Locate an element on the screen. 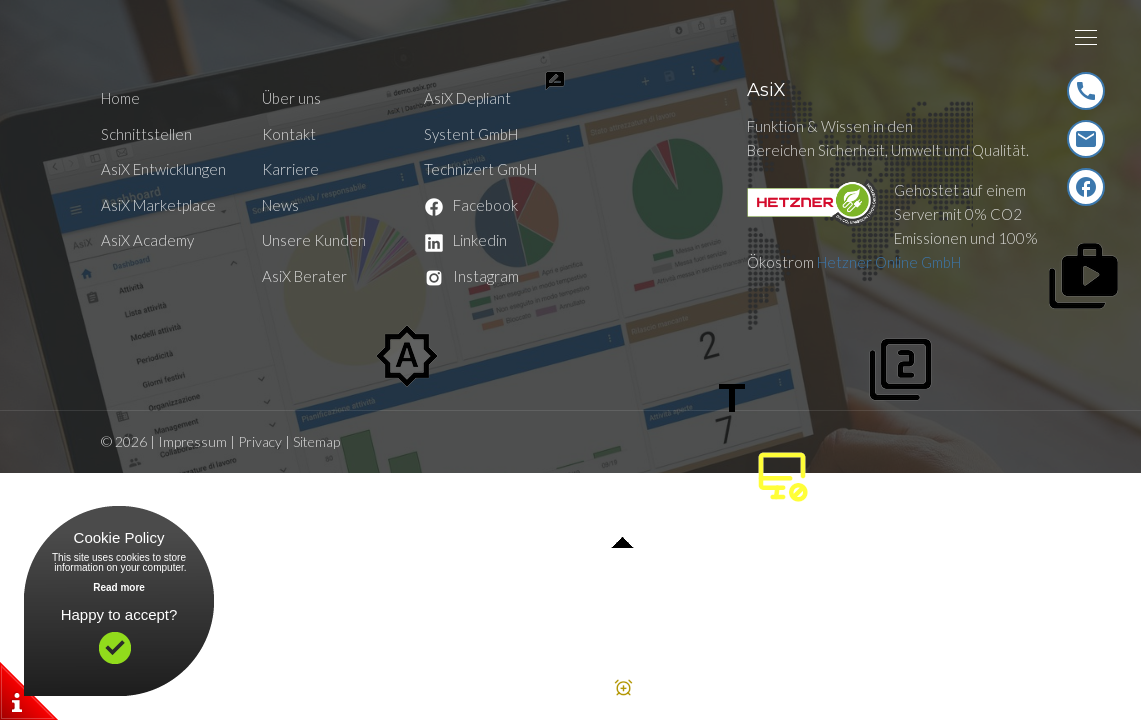 This screenshot has height=720, width=1141. write a review or feedback is located at coordinates (555, 81).